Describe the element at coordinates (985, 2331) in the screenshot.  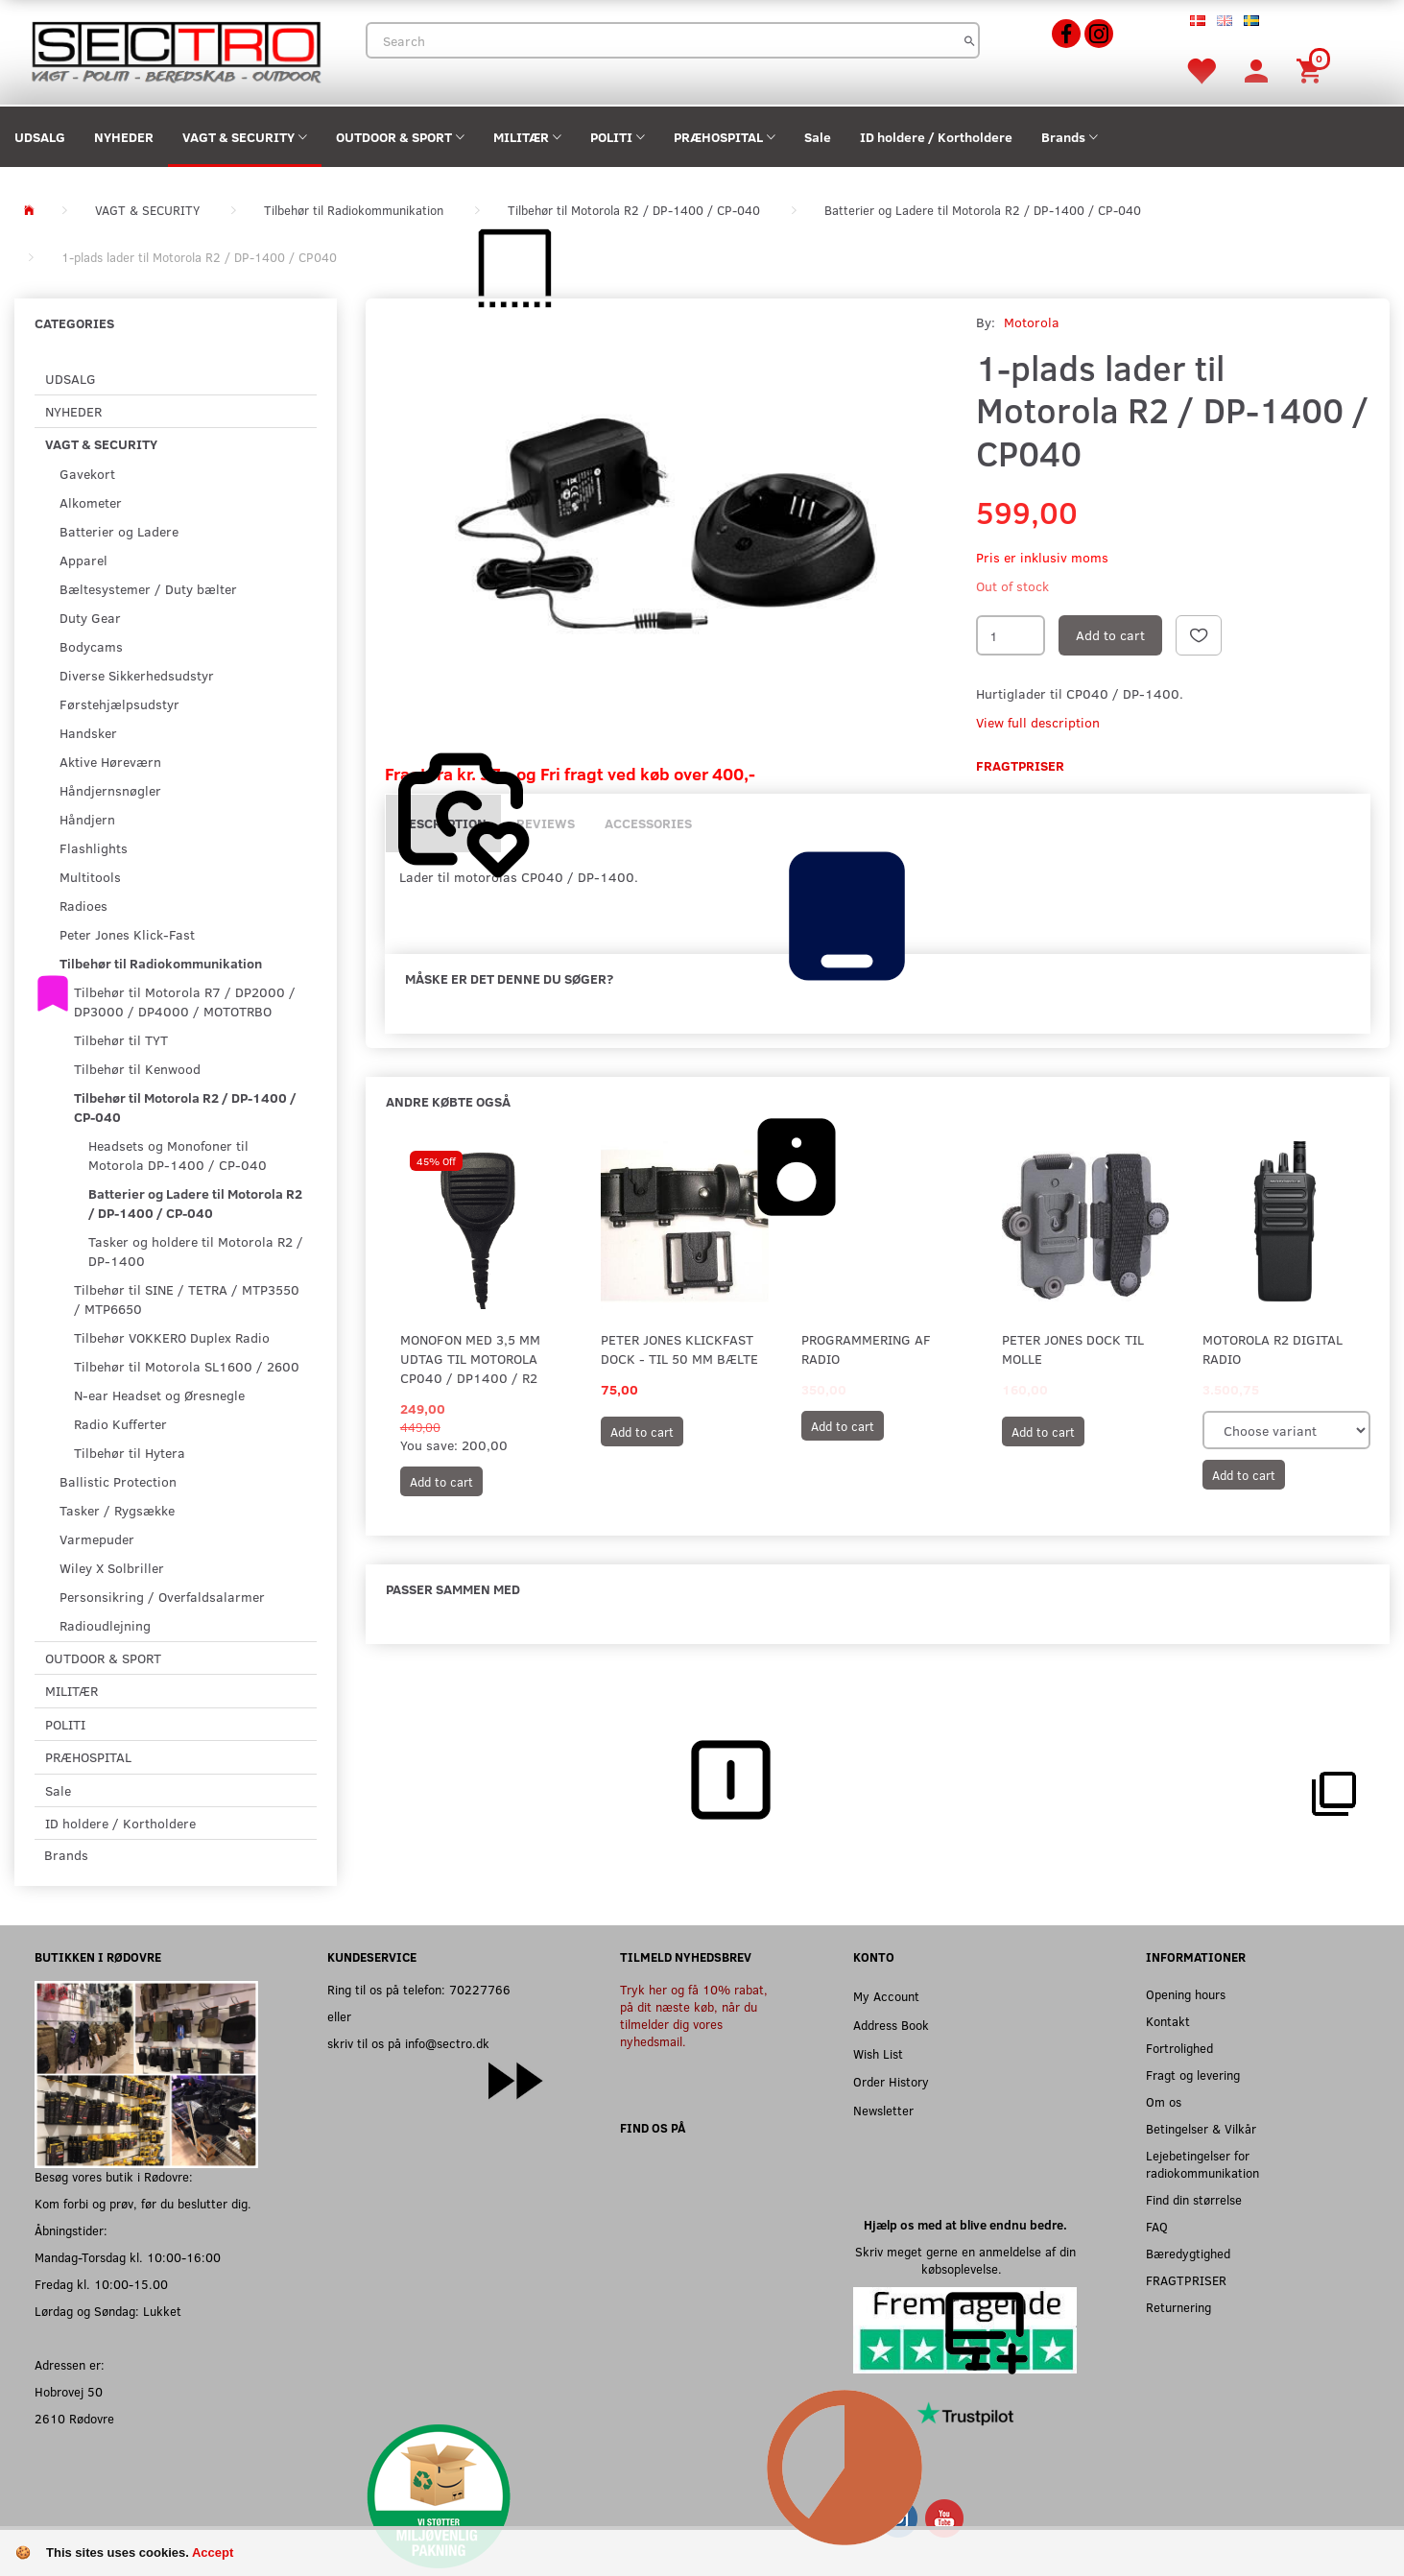
I see `add a new desktop device` at that location.